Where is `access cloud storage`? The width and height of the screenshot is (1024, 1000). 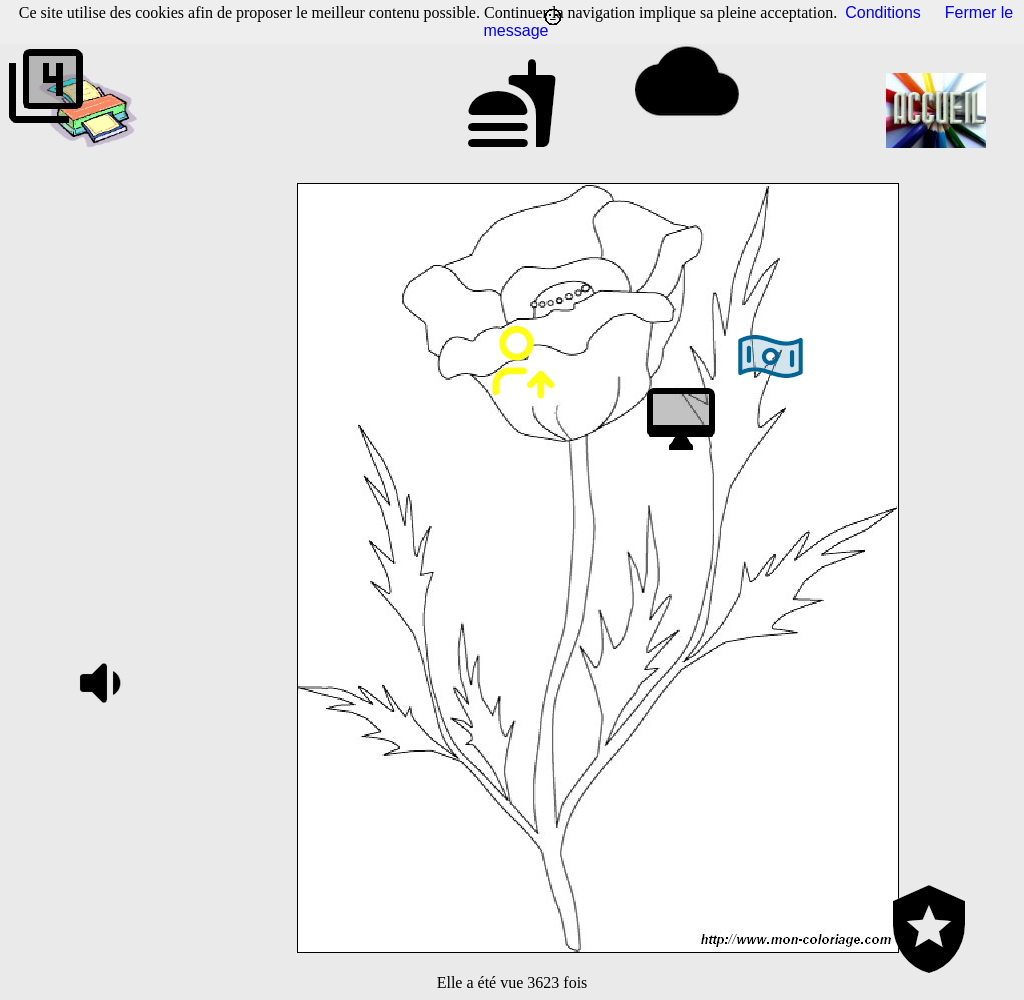
access cloud storage is located at coordinates (687, 81).